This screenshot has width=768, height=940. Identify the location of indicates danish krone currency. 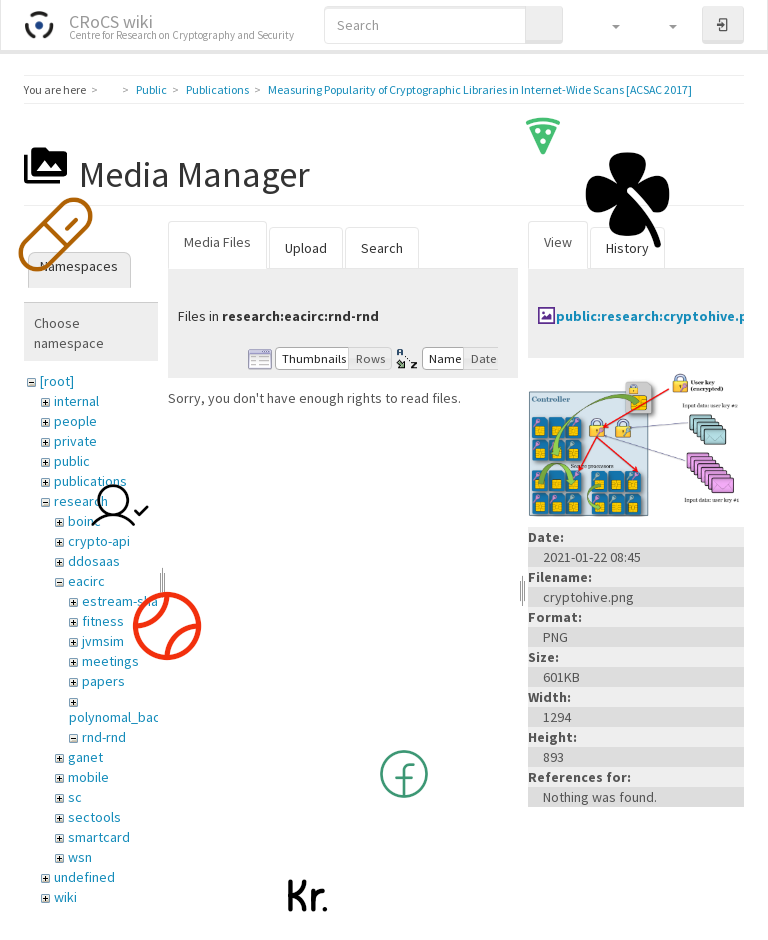
(306, 895).